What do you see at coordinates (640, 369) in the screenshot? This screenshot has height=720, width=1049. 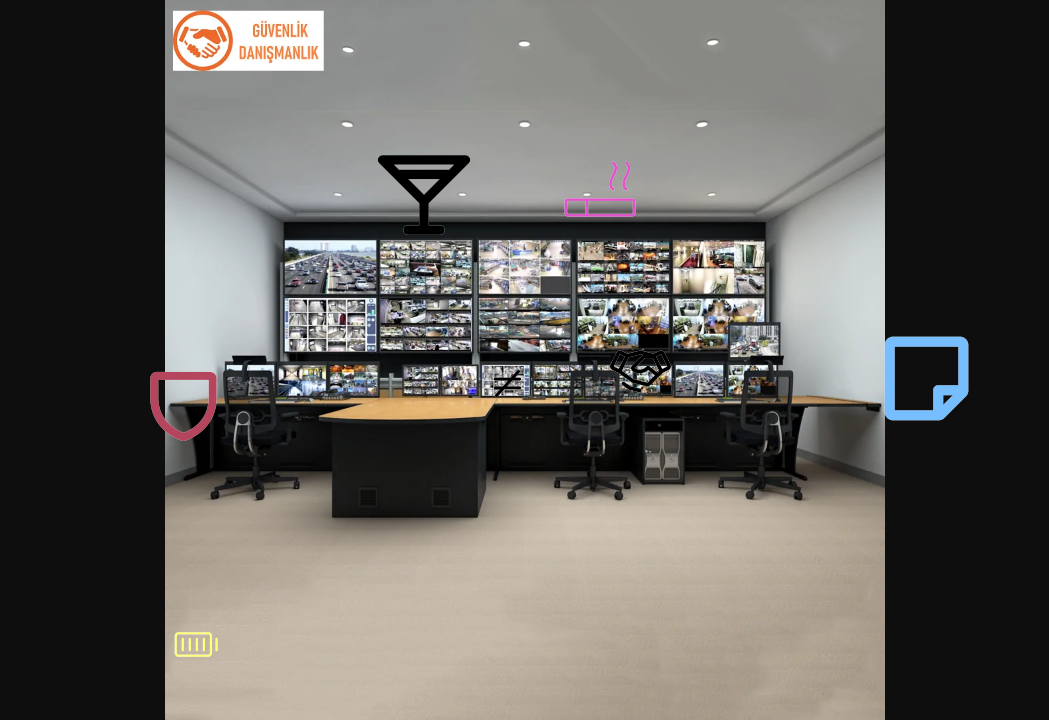 I see `indicates a partnership or collaboration feature` at bounding box center [640, 369].